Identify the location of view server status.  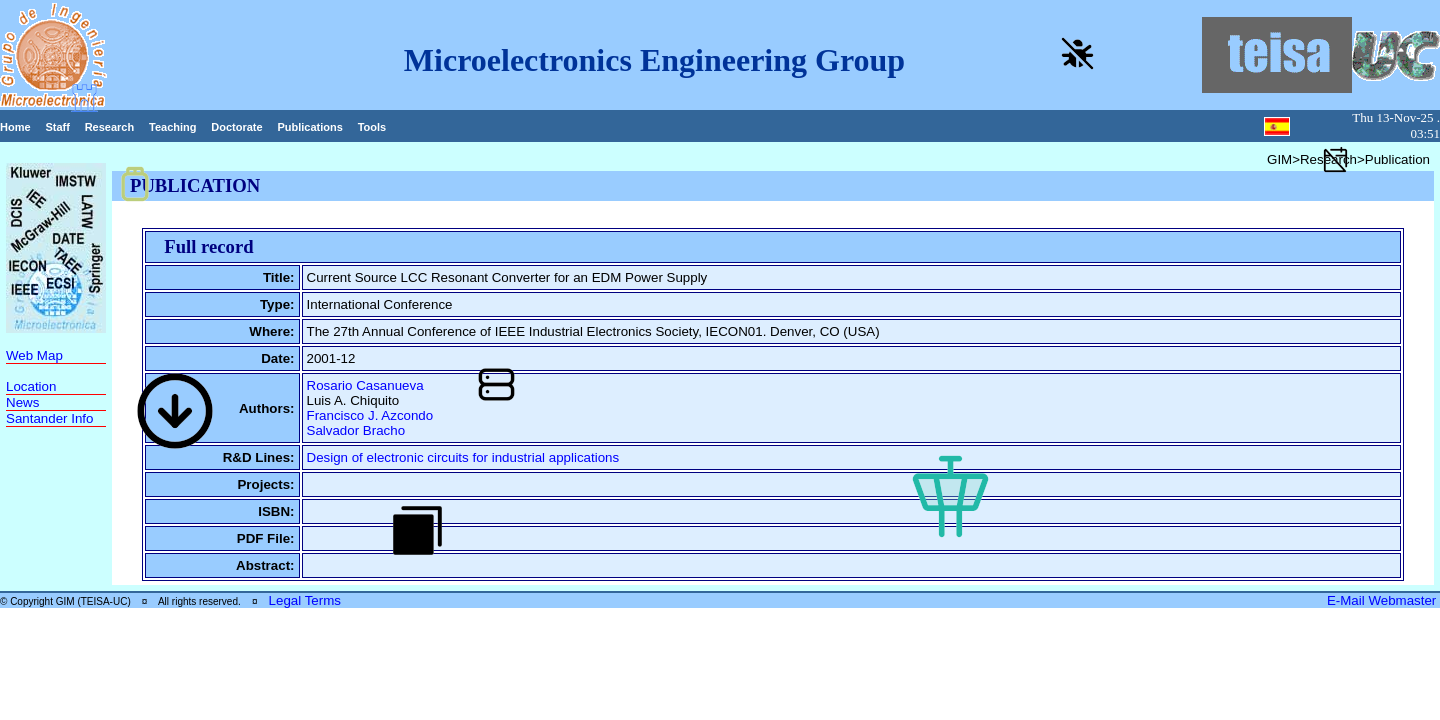
(496, 384).